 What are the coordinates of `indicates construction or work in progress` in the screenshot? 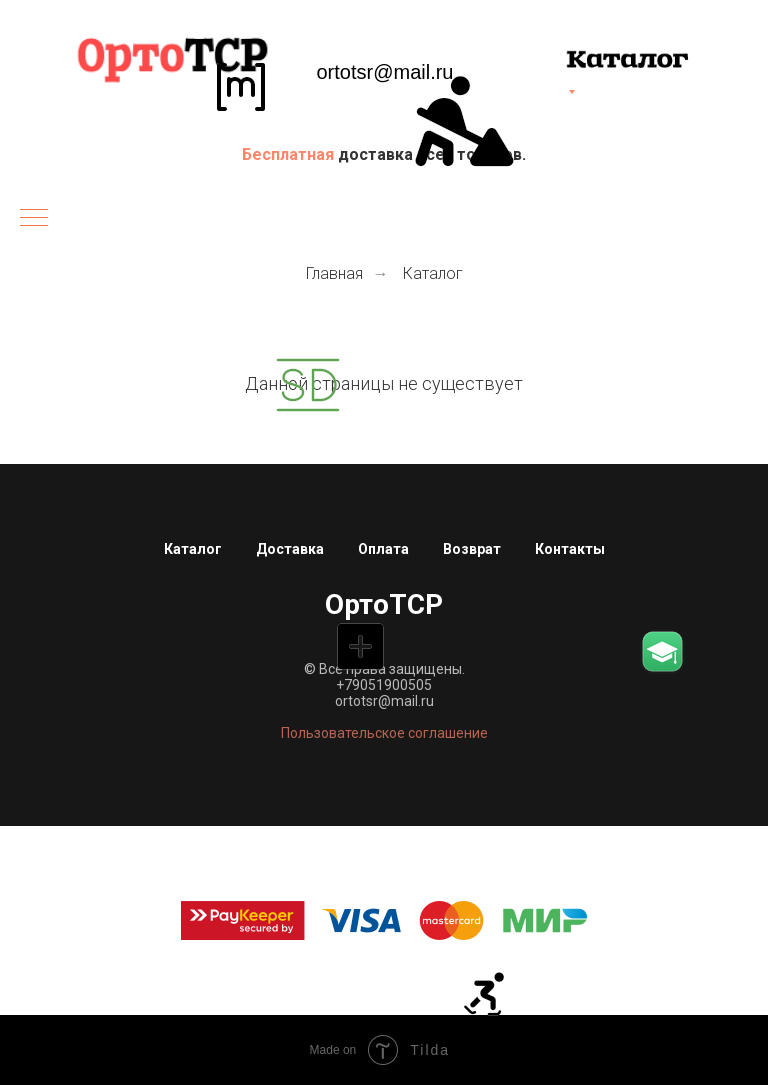 It's located at (464, 122).